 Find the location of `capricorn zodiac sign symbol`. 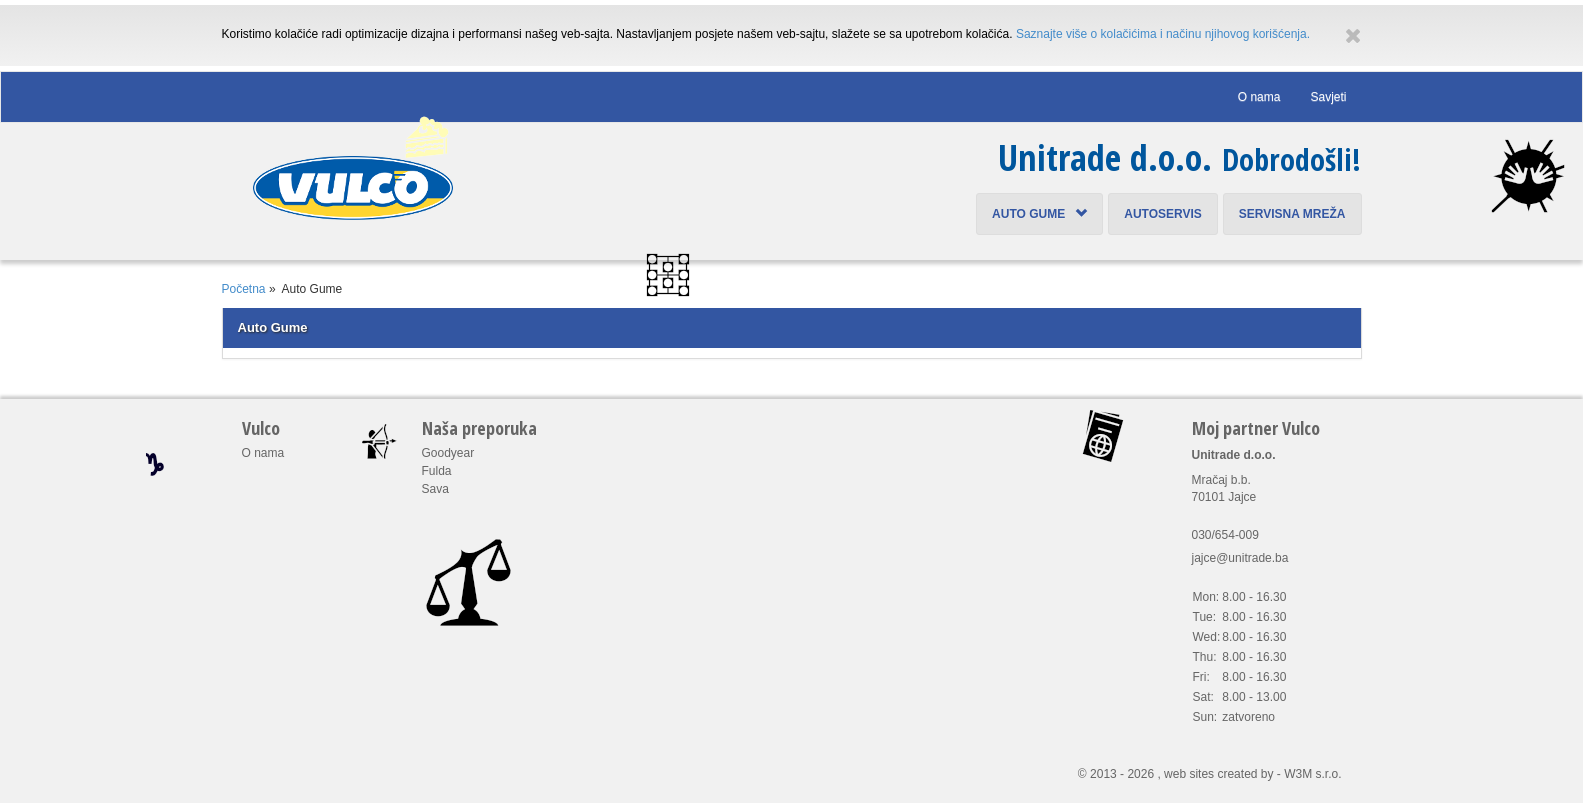

capricorn zodiac sign symbol is located at coordinates (154, 464).